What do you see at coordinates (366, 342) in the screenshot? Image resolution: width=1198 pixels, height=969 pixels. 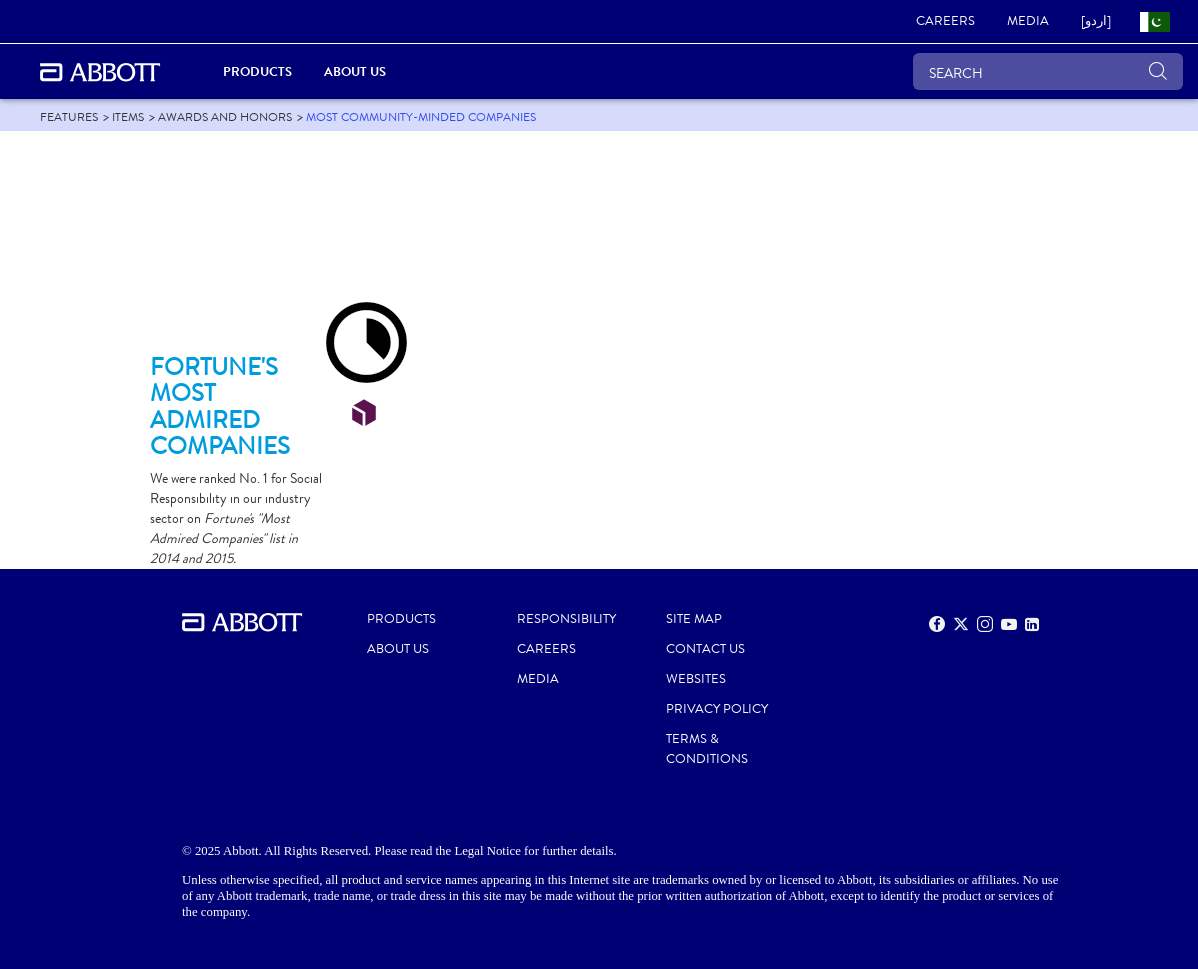 I see `indicates progress at approximately 25% completion` at bounding box center [366, 342].